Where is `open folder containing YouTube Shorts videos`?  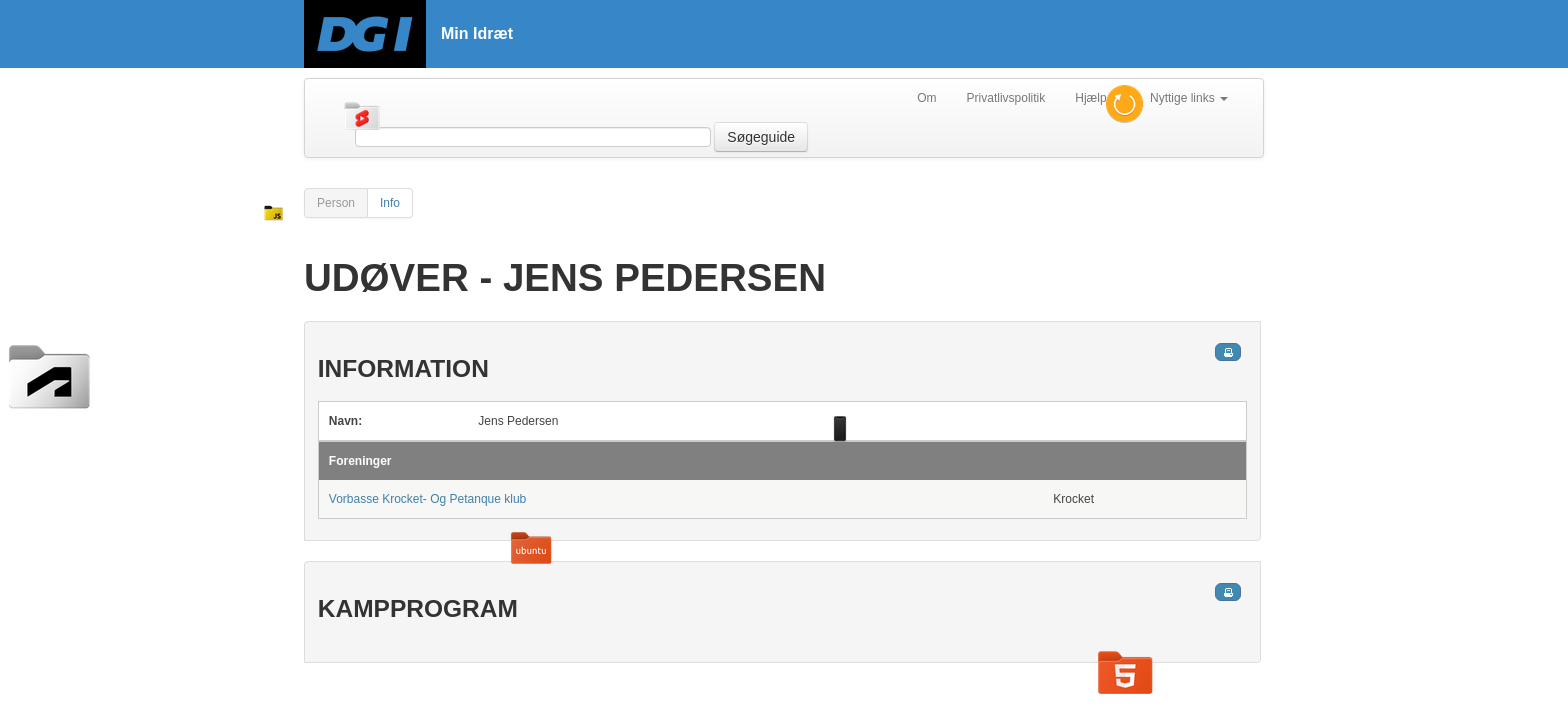 open folder containing YouTube Shorts videos is located at coordinates (362, 117).